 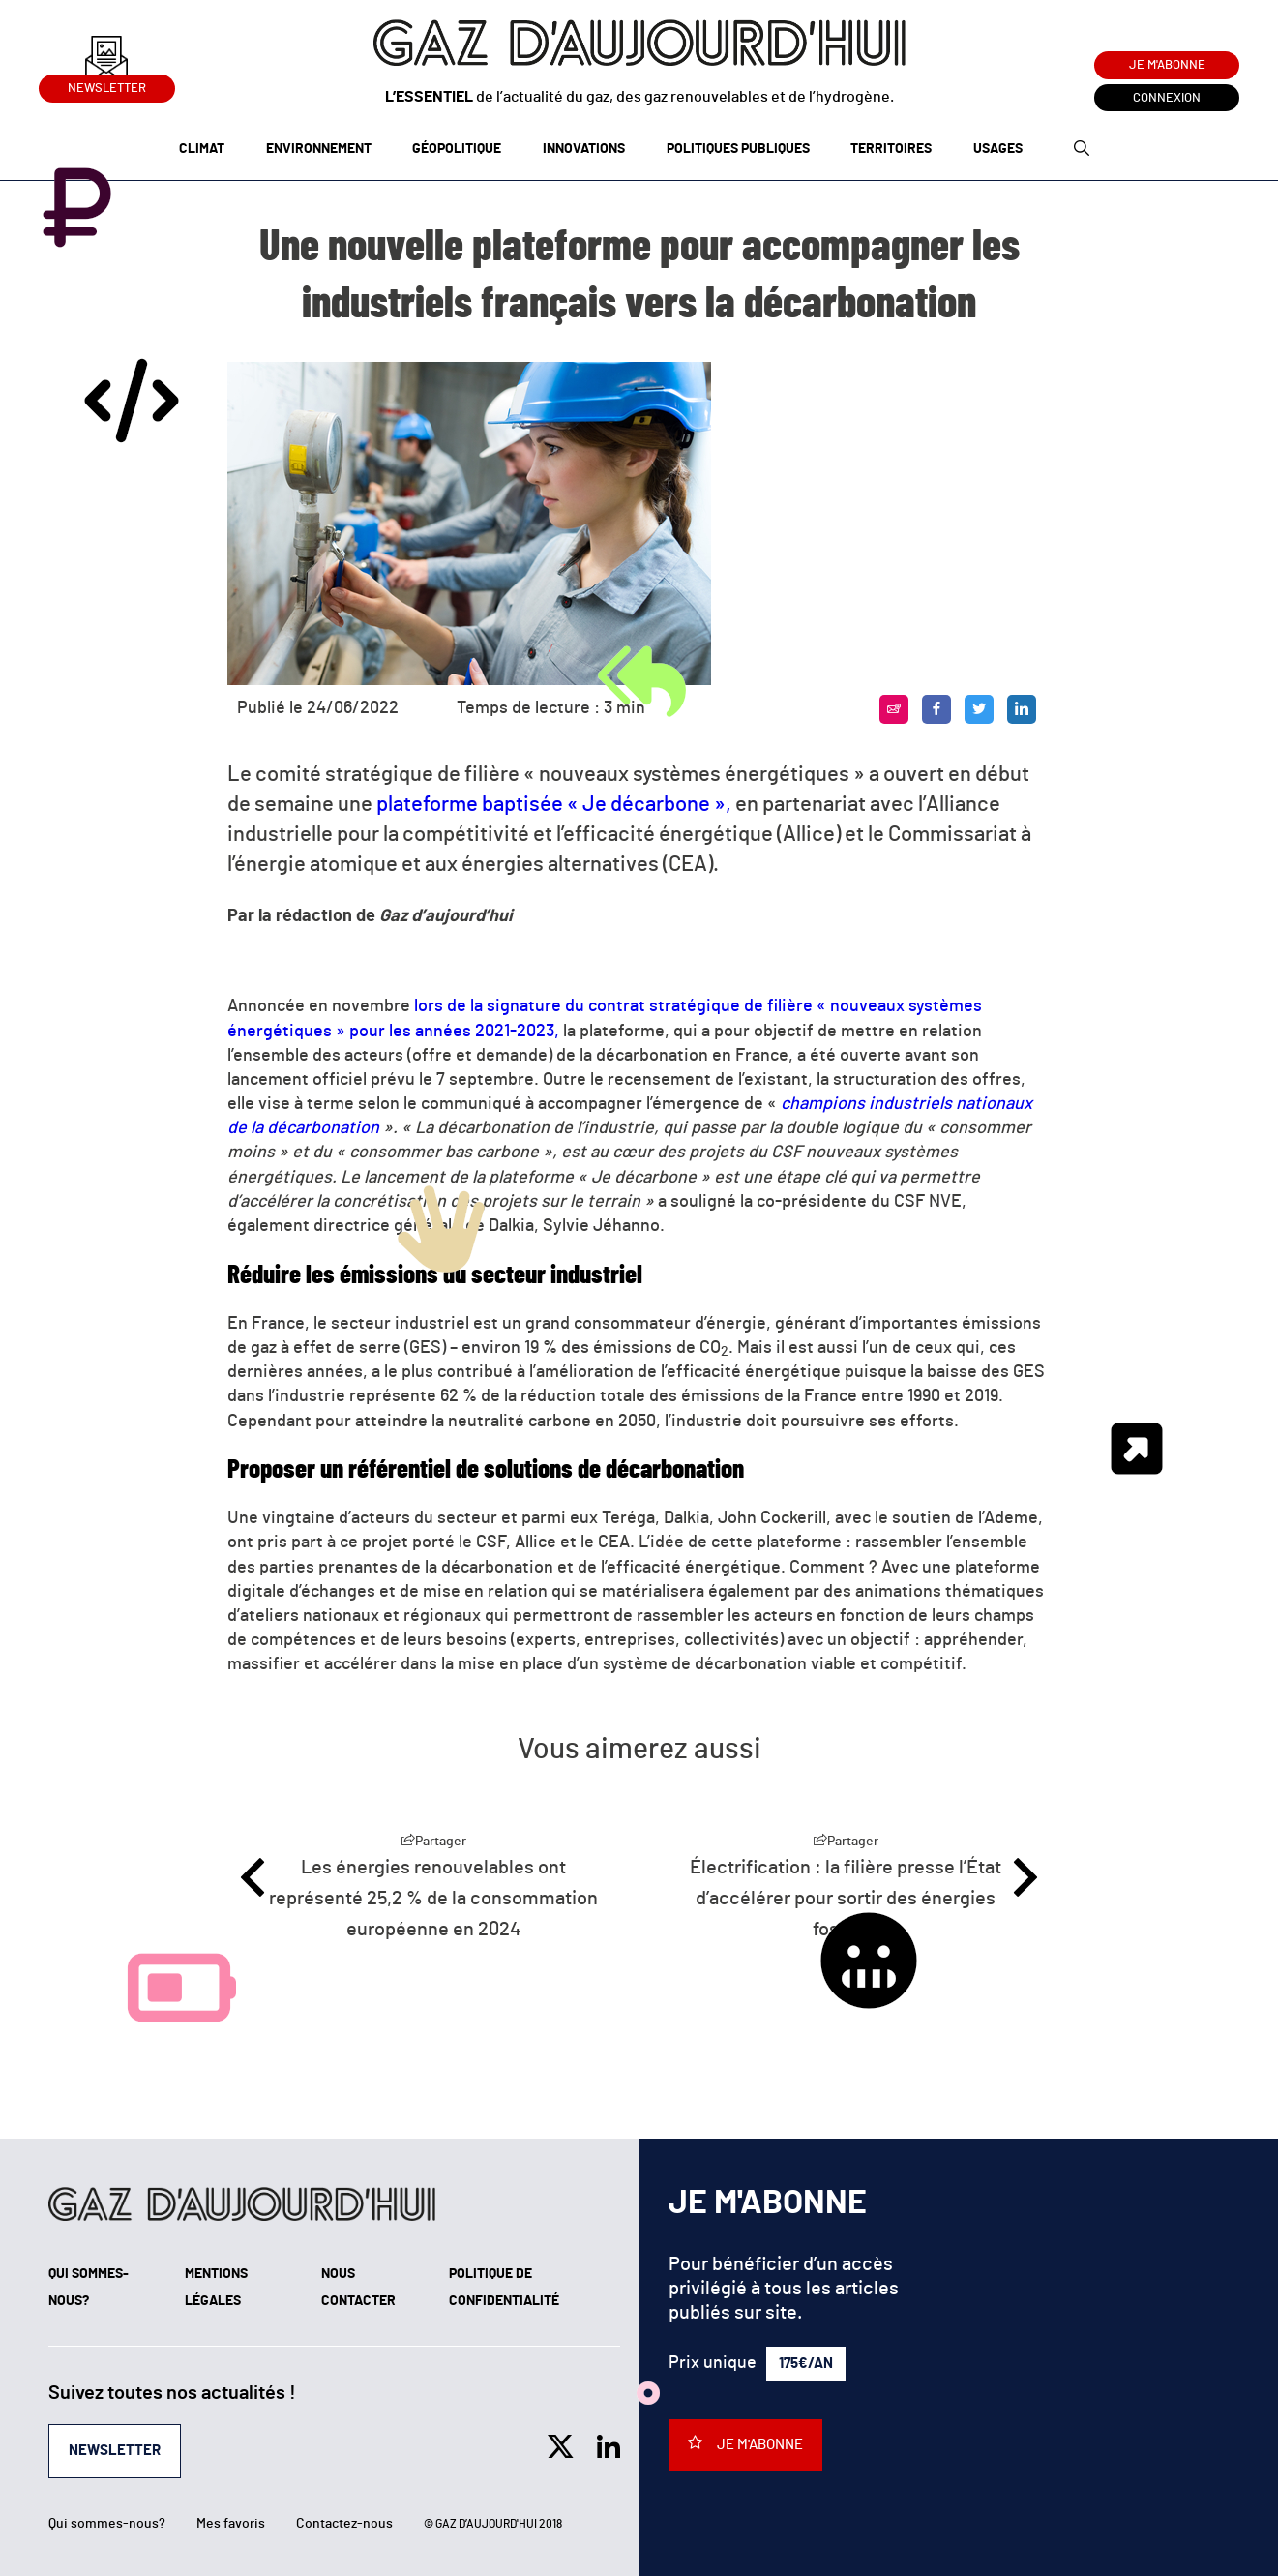 I want to click on indicates an awkward or uncomfortable status, so click(x=869, y=1961).